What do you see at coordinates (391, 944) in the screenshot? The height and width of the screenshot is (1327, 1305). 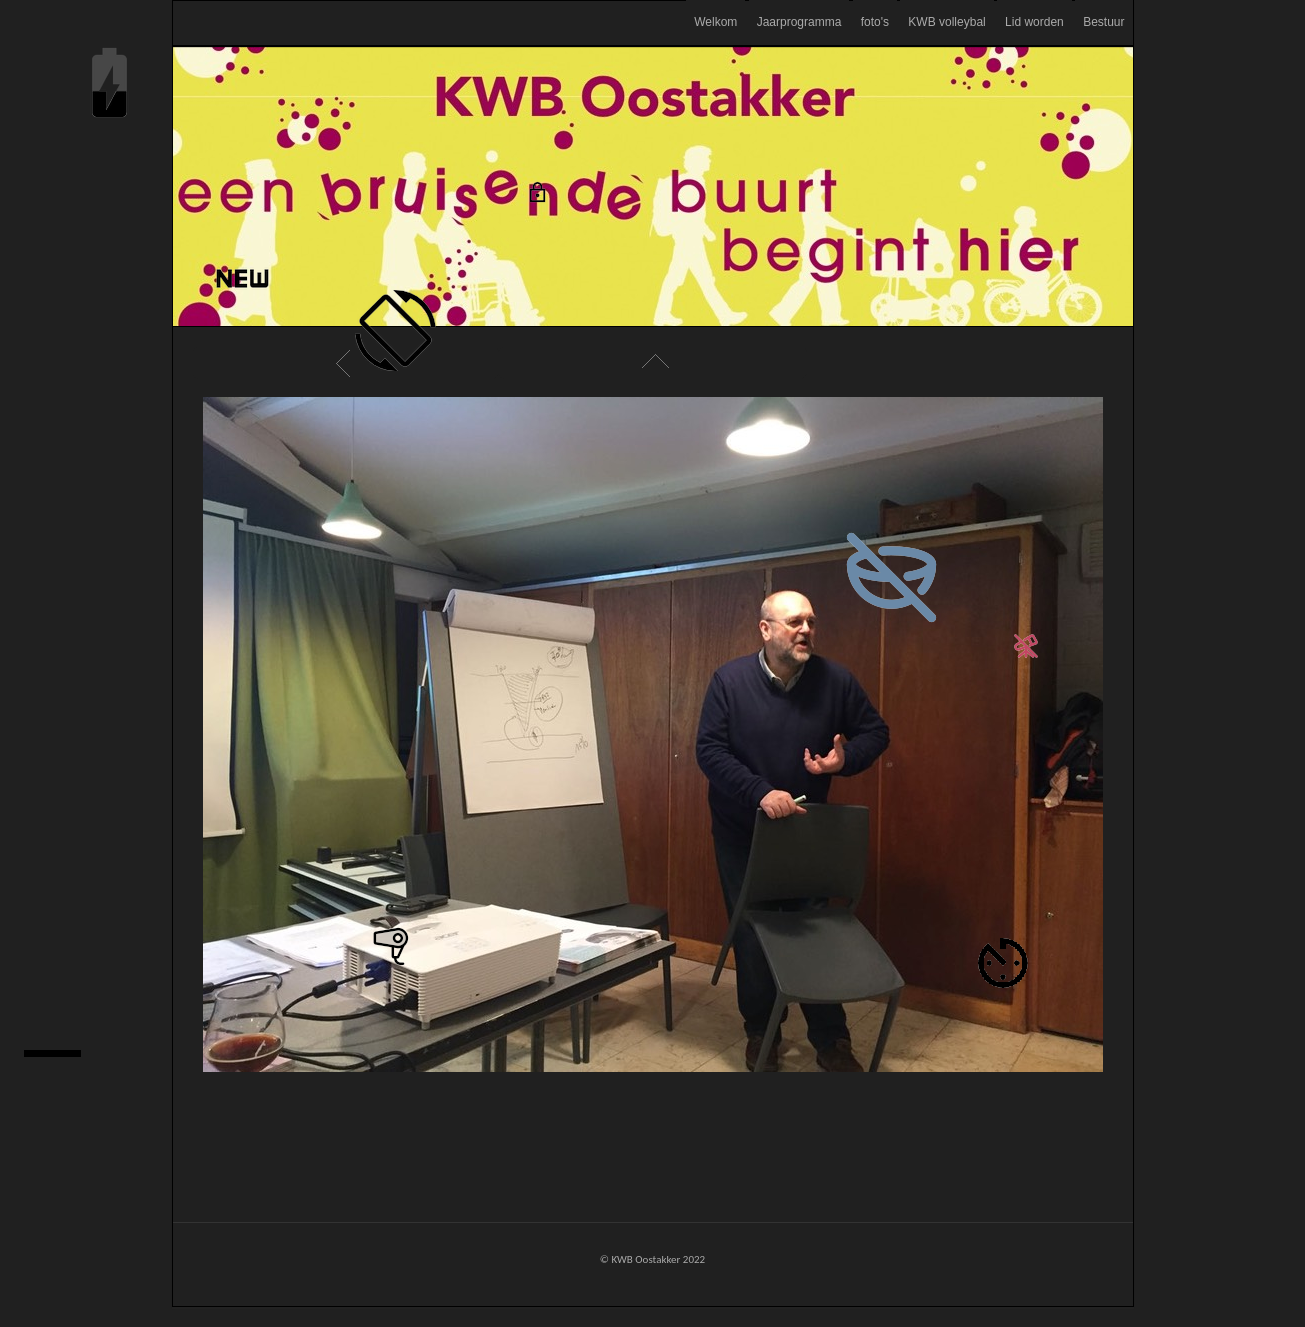 I see `access hair styling or grooming tools` at bounding box center [391, 944].